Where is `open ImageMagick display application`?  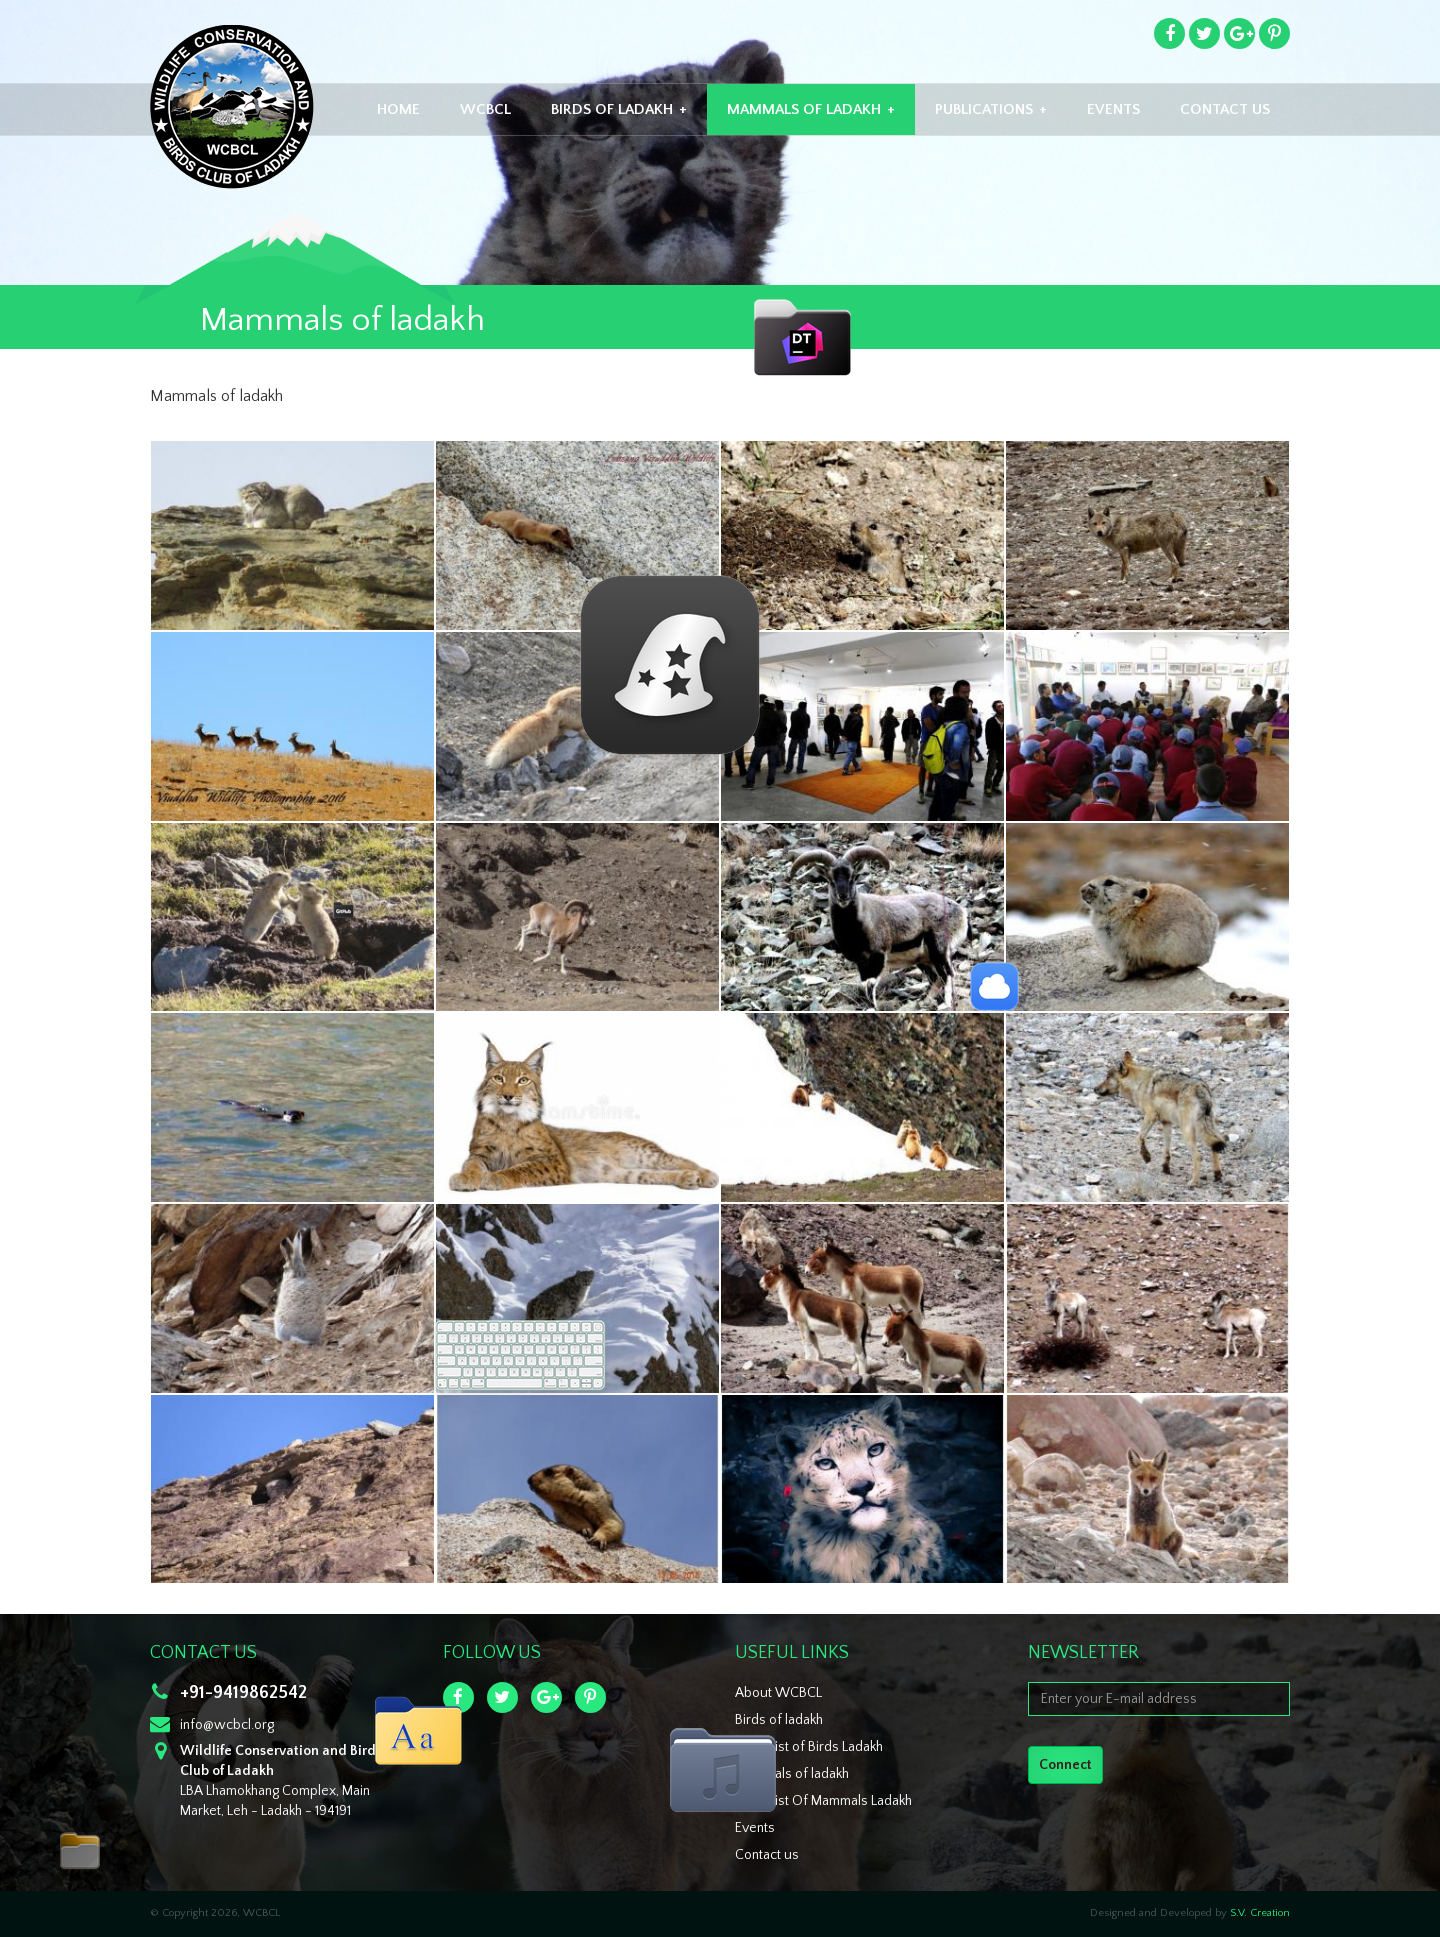
open ImageMagick display application is located at coordinates (670, 665).